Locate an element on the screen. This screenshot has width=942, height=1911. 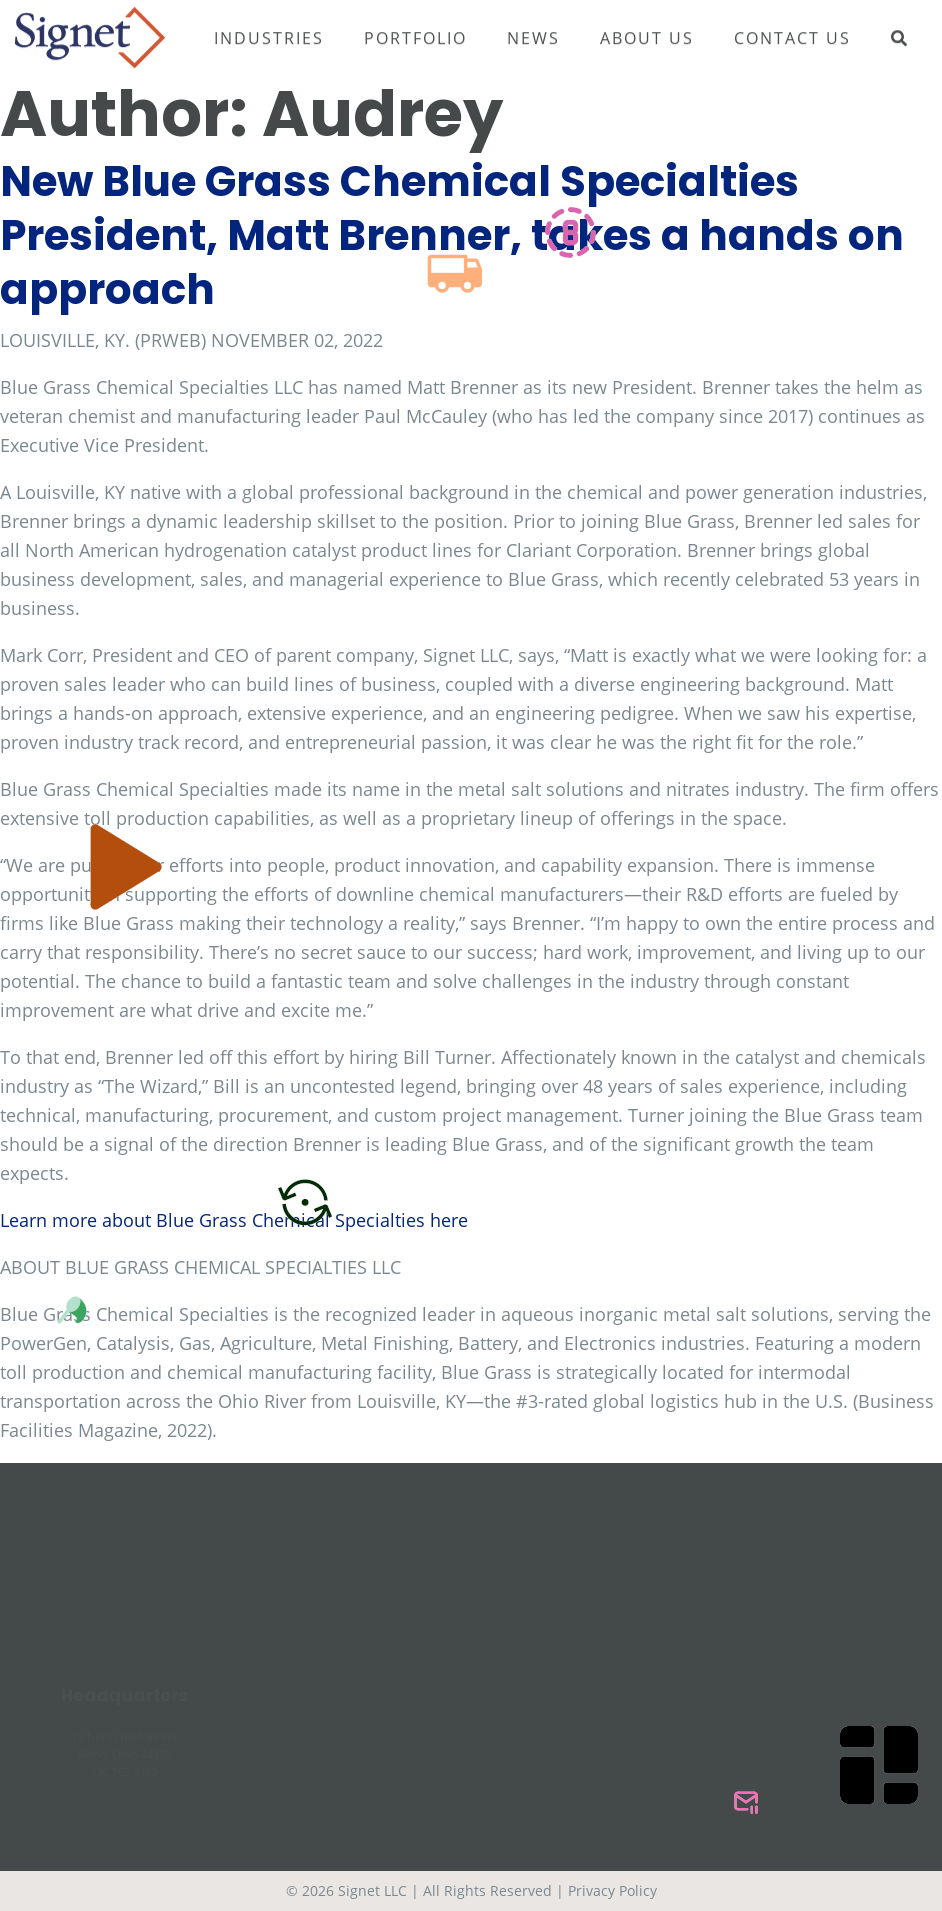
switch to board or grid layout view is located at coordinates (879, 1765).